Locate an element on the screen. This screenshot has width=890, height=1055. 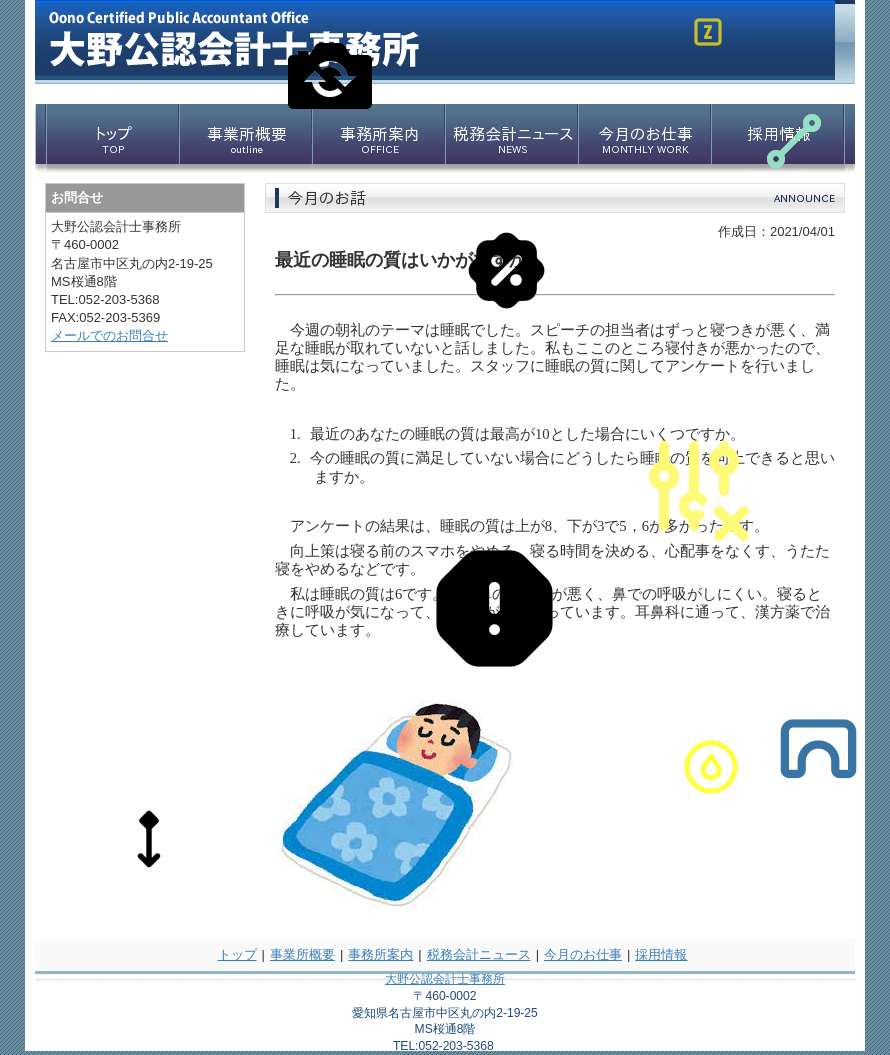
adjust ink or fluid settings is located at coordinates (711, 767).